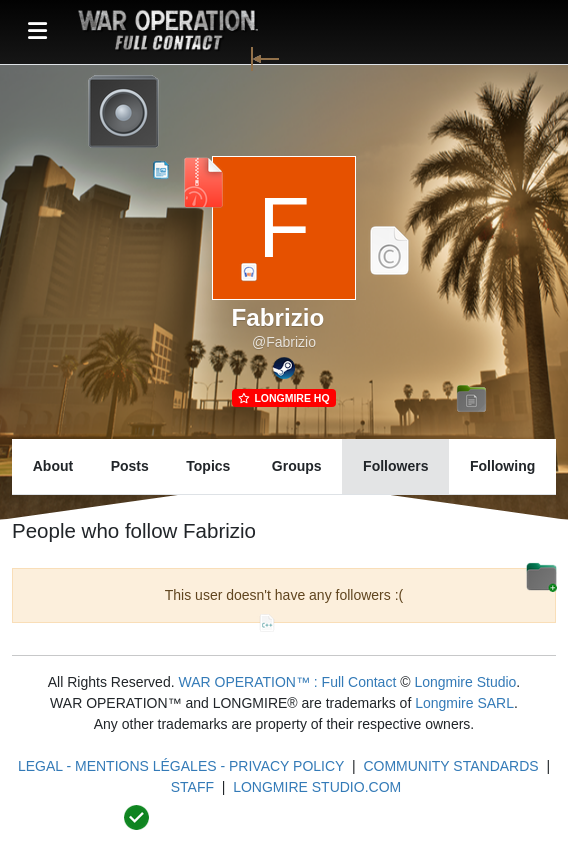 The height and width of the screenshot is (858, 568). What do you see at coordinates (265, 59) in the screenshot?
I see `go to the first item in a list or sequence` at bounding box center [265, 59].